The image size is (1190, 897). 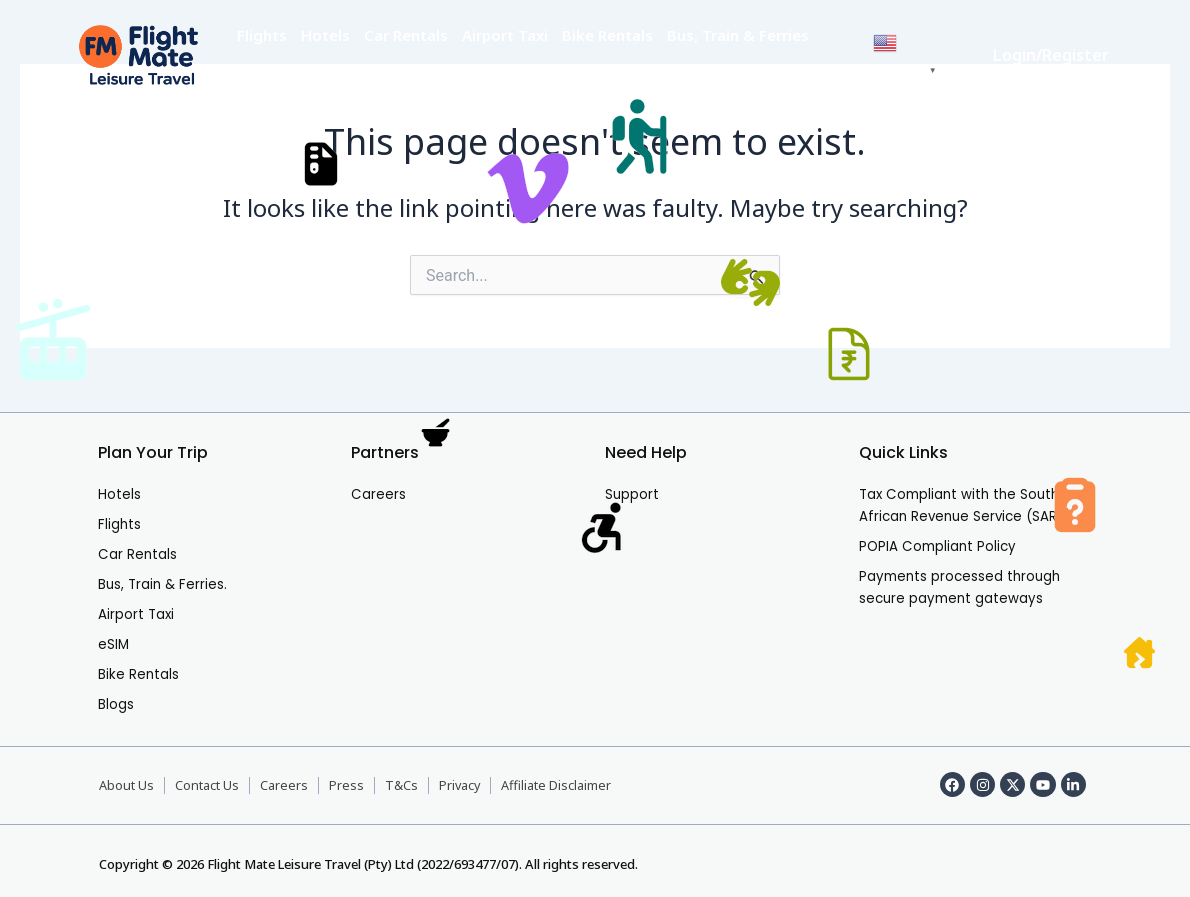 I want to click on report property damage, so click(x=1139, y=652).